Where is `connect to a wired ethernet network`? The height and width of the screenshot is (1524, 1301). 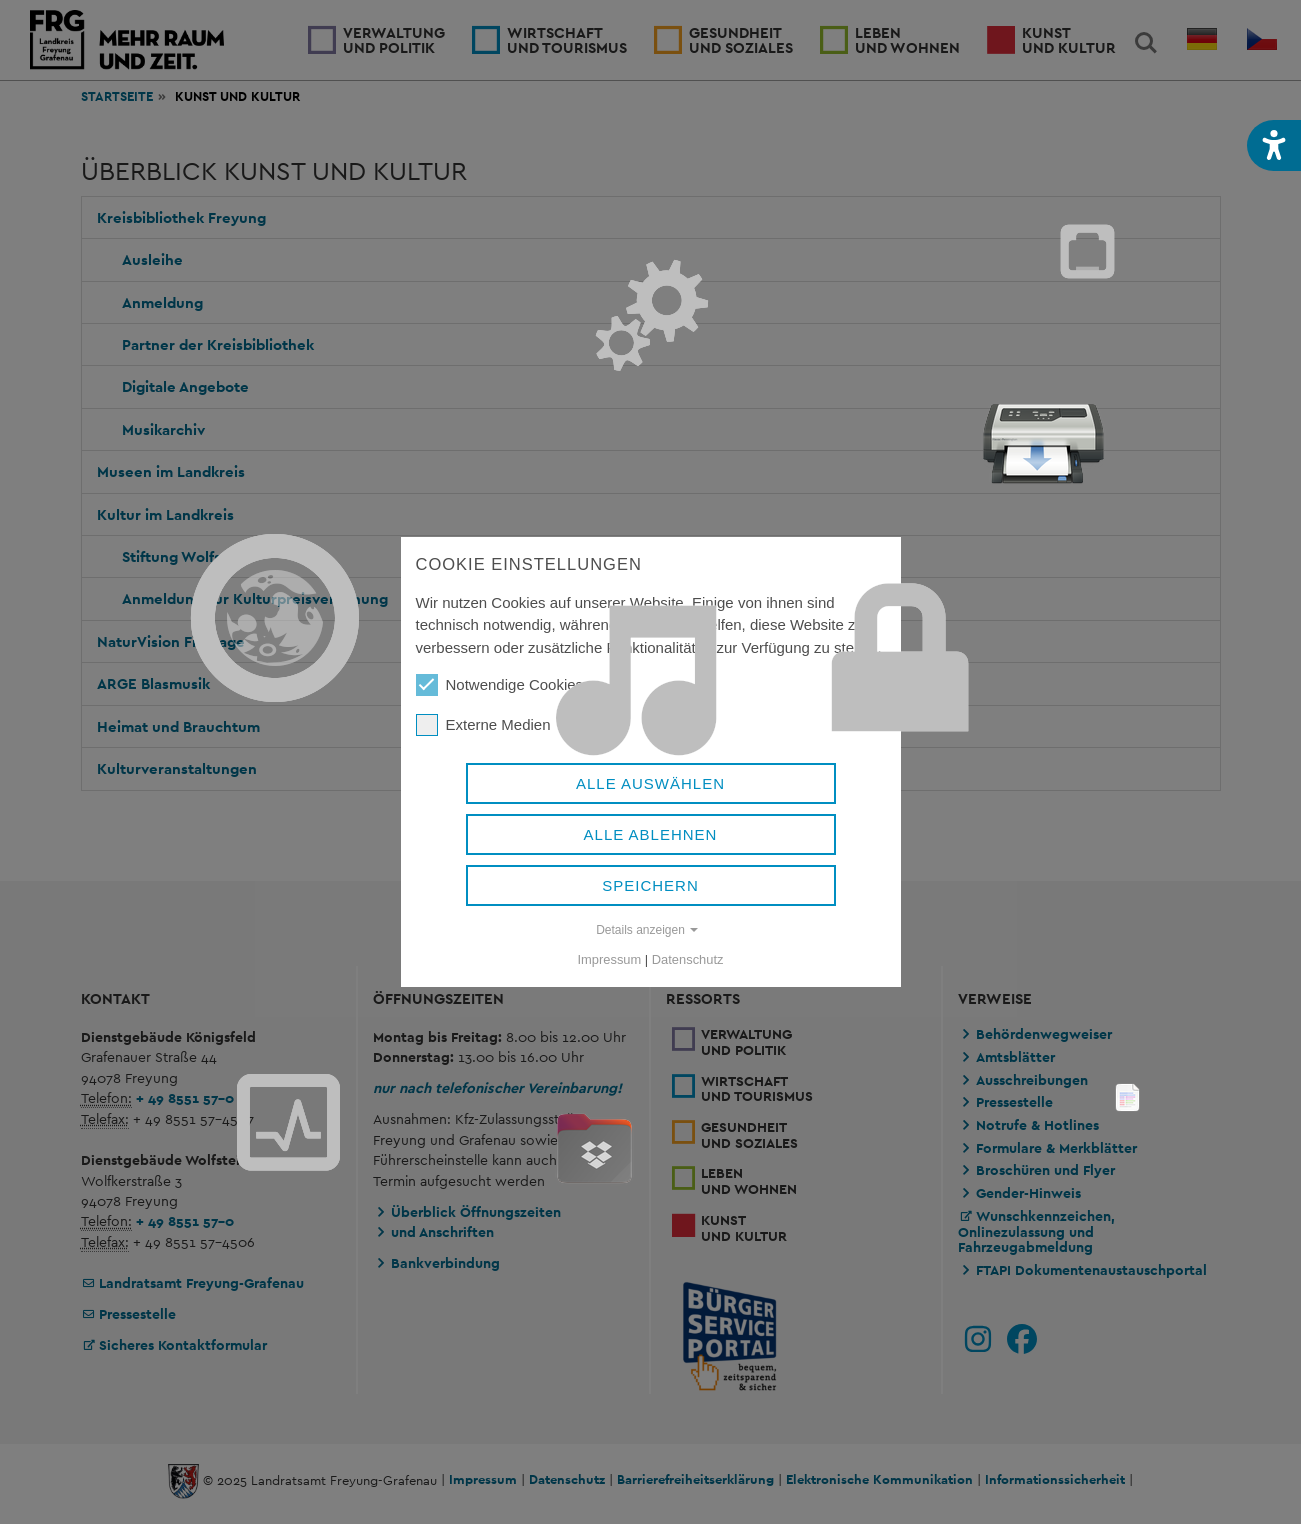 connect to a wired ethernet network is located at coordinates (1087, 251).